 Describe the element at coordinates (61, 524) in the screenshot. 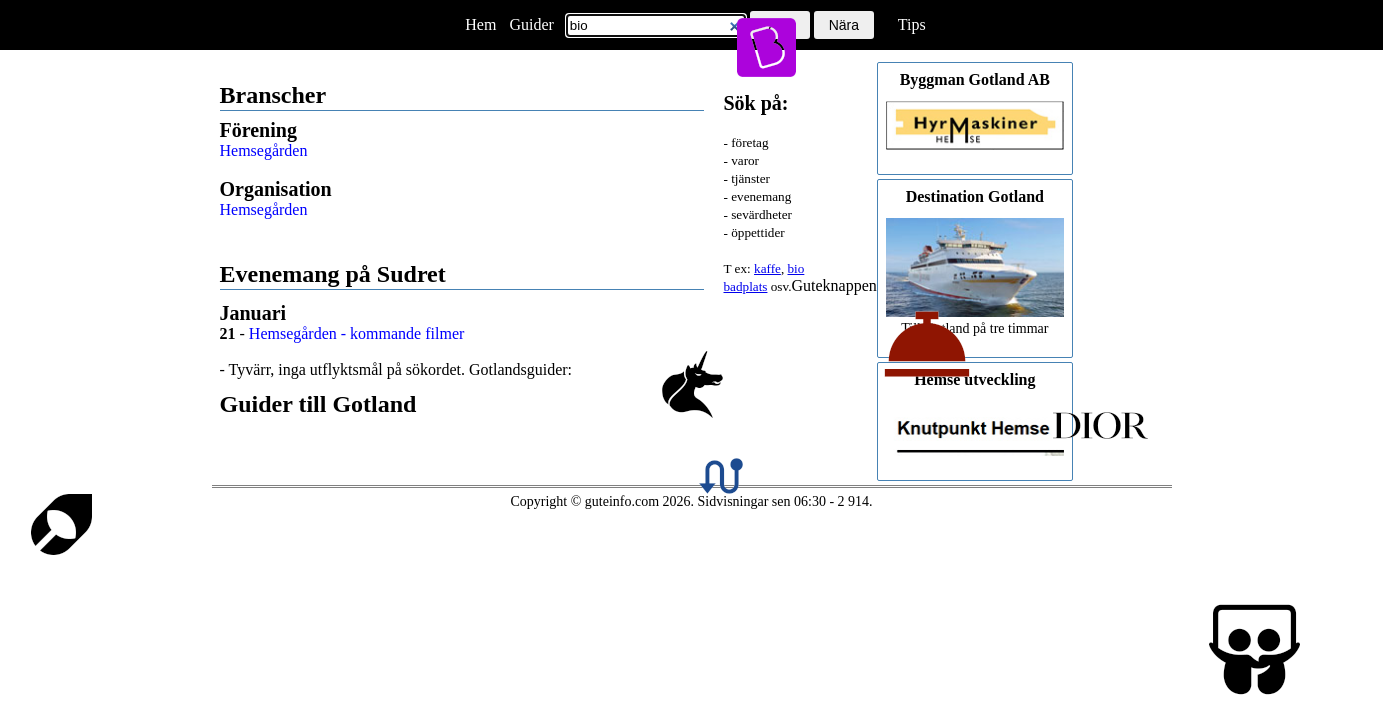

I see `visit mintlify documentation platform` at that location.